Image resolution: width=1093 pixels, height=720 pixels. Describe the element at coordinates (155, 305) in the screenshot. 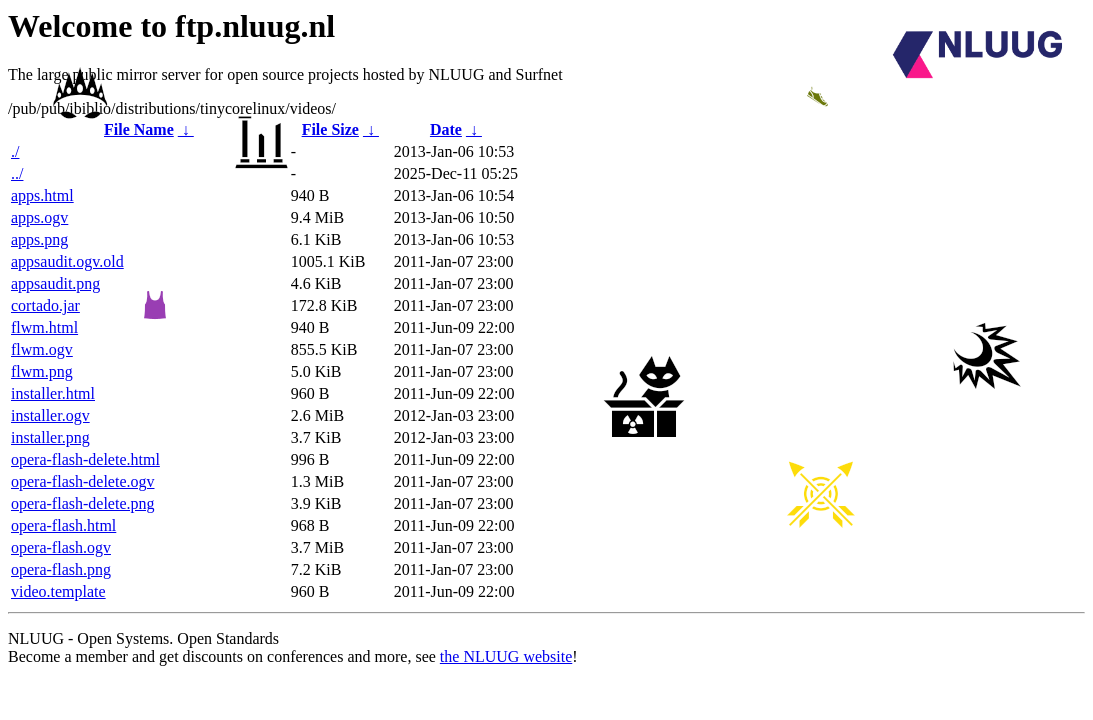

I see `browse sleeveless tops in clothing store` at that location.